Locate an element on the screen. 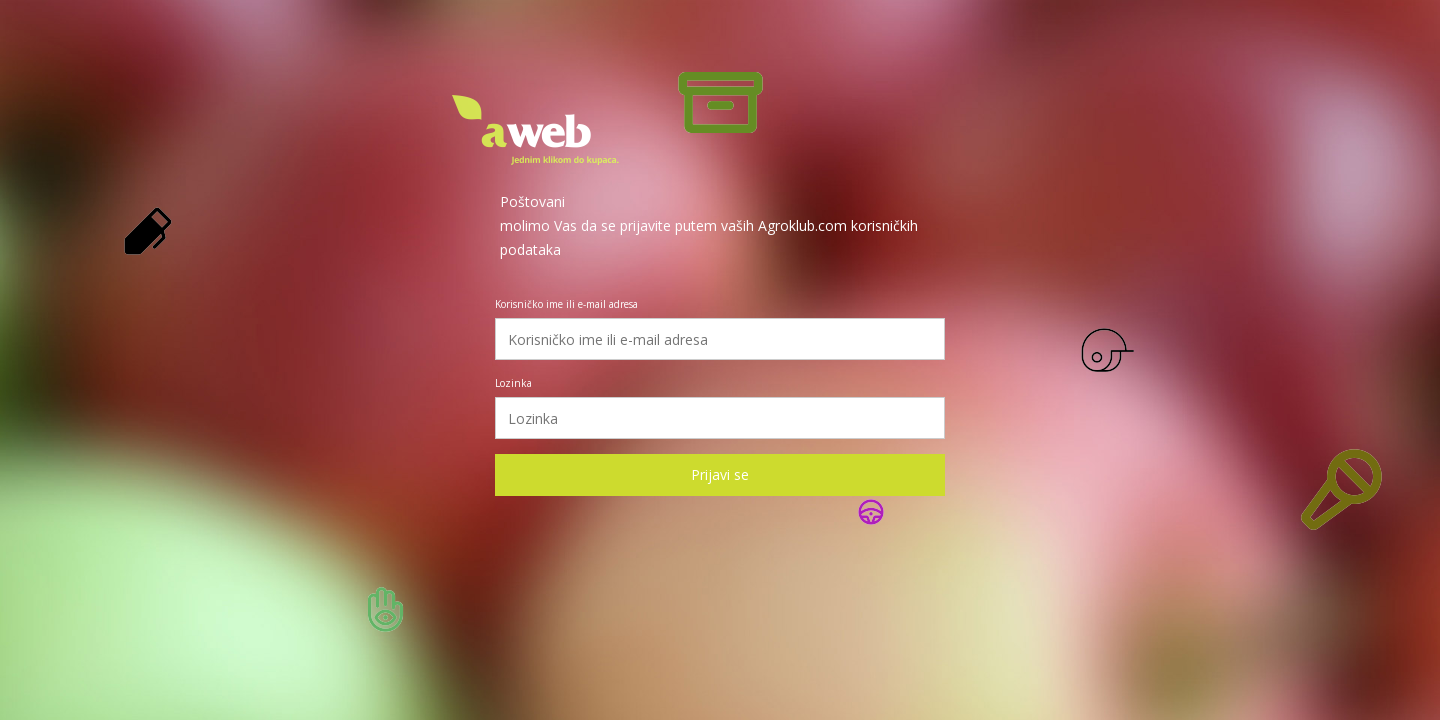 This screenshot has height=720, width=1440. access voice or audio recording features is located at coordinates (1340, 491).